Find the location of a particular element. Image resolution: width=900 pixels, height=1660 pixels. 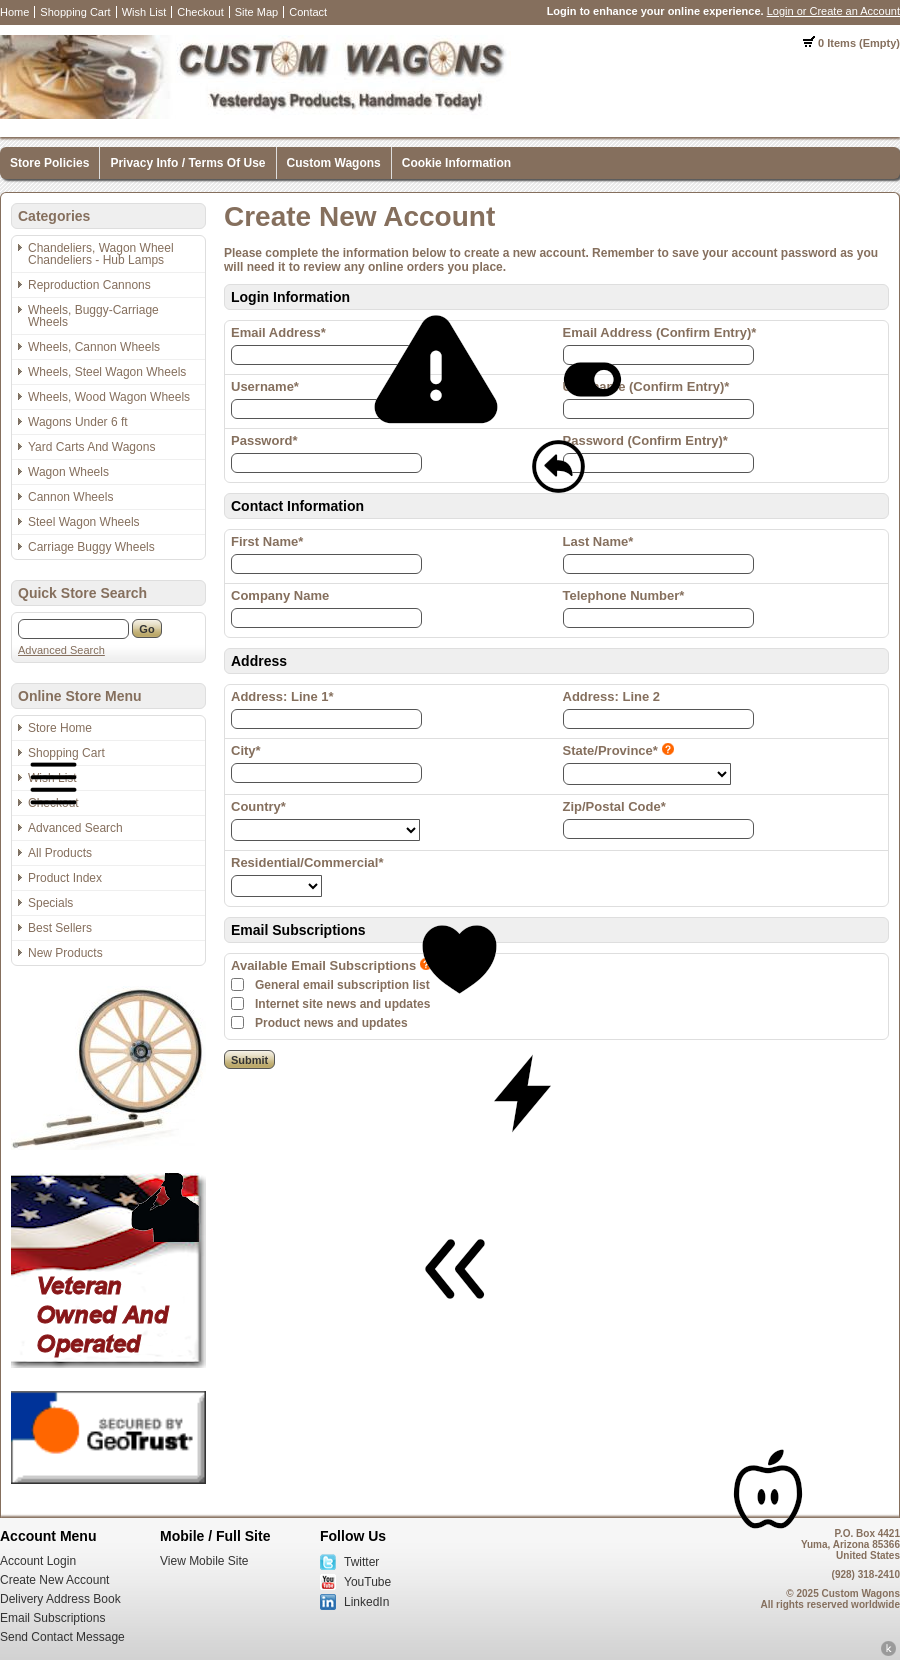

go back to previous screen is located at coordinates (455, 1269).